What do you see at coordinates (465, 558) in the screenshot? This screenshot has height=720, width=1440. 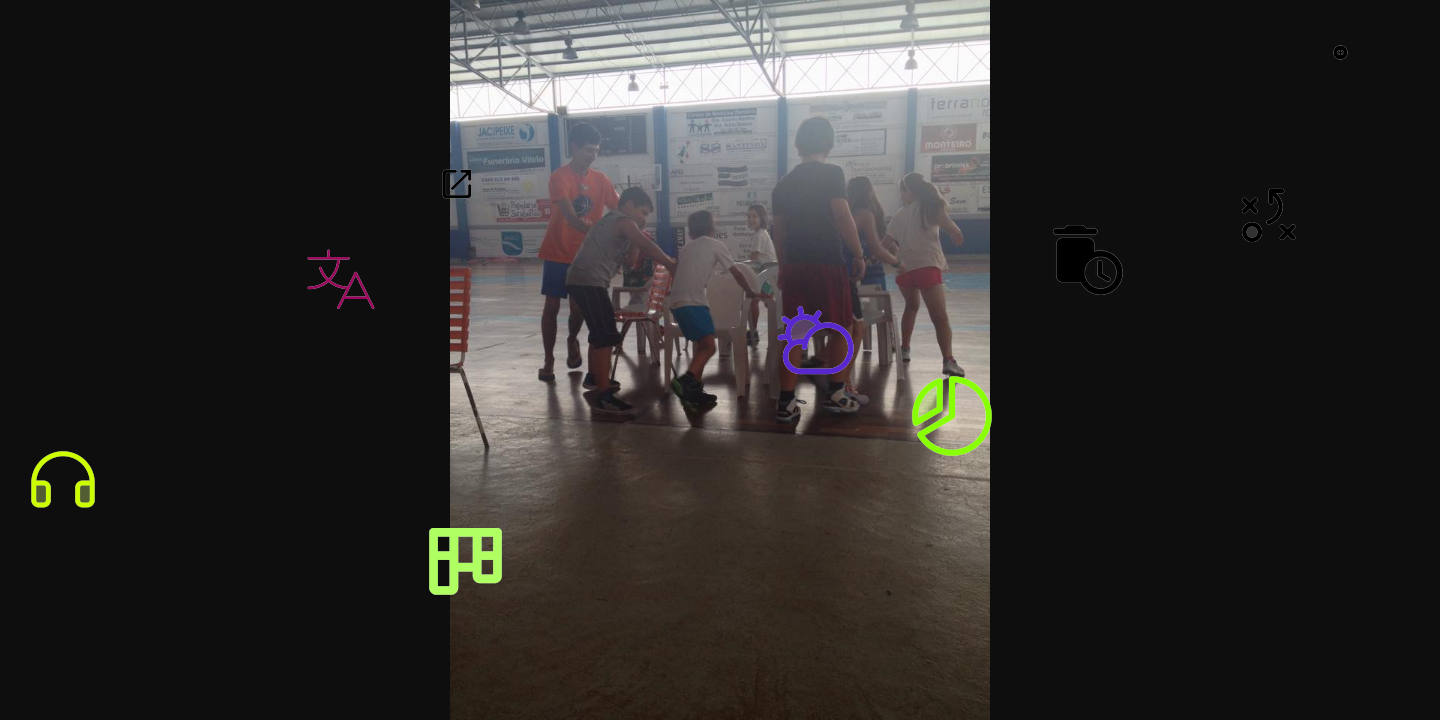 I see `open kanban board view` at bounding box center [465, 558].